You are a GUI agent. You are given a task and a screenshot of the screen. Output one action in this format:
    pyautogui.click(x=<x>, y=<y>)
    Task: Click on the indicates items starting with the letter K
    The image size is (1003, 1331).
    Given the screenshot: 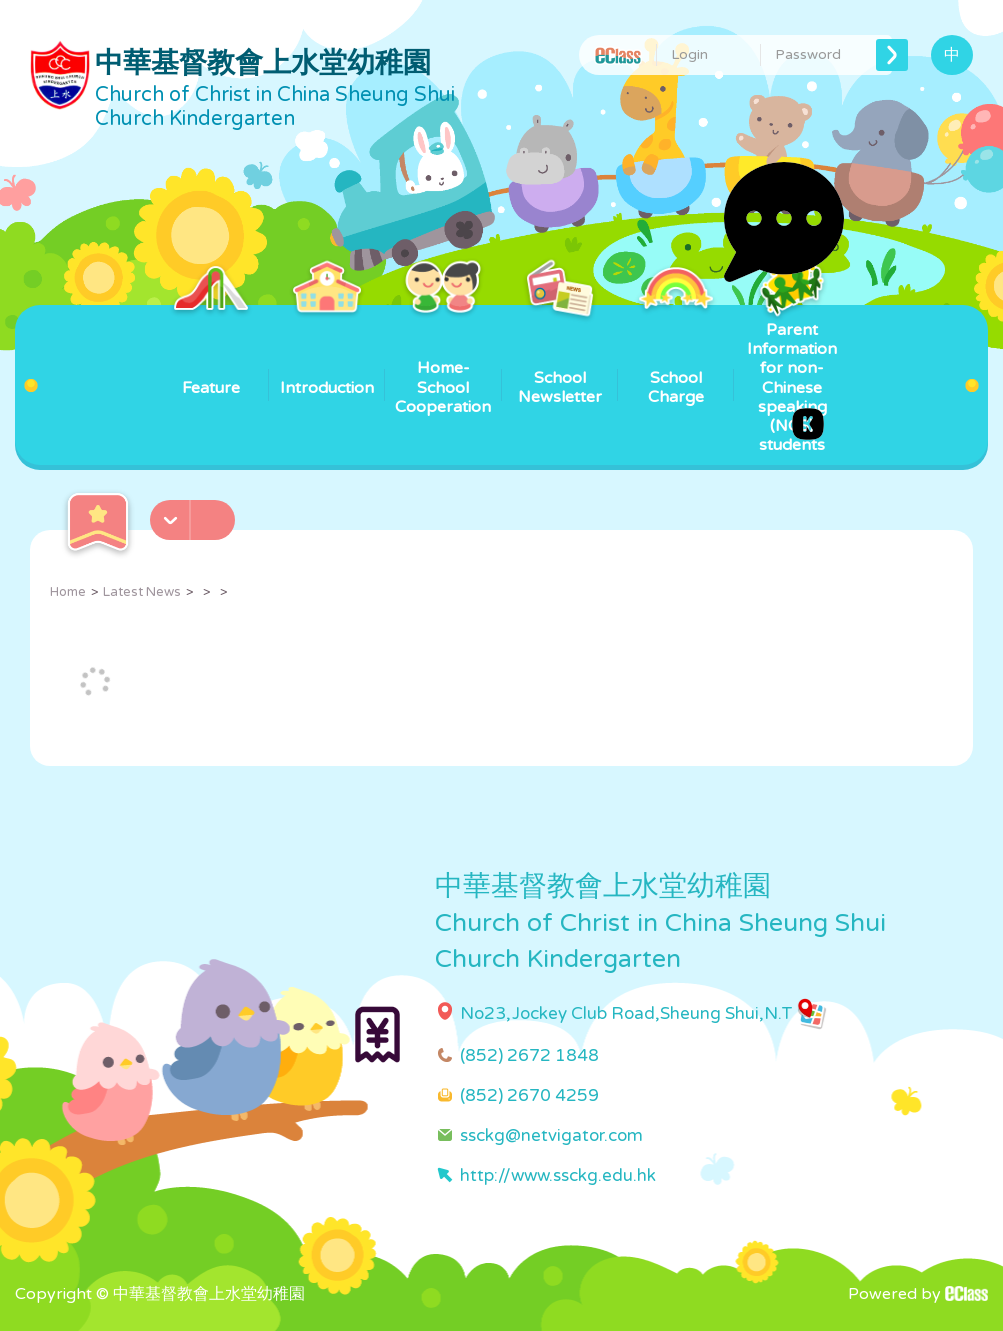 What is the action you would take?
    pyautogui.click(x=808, y=424)
    